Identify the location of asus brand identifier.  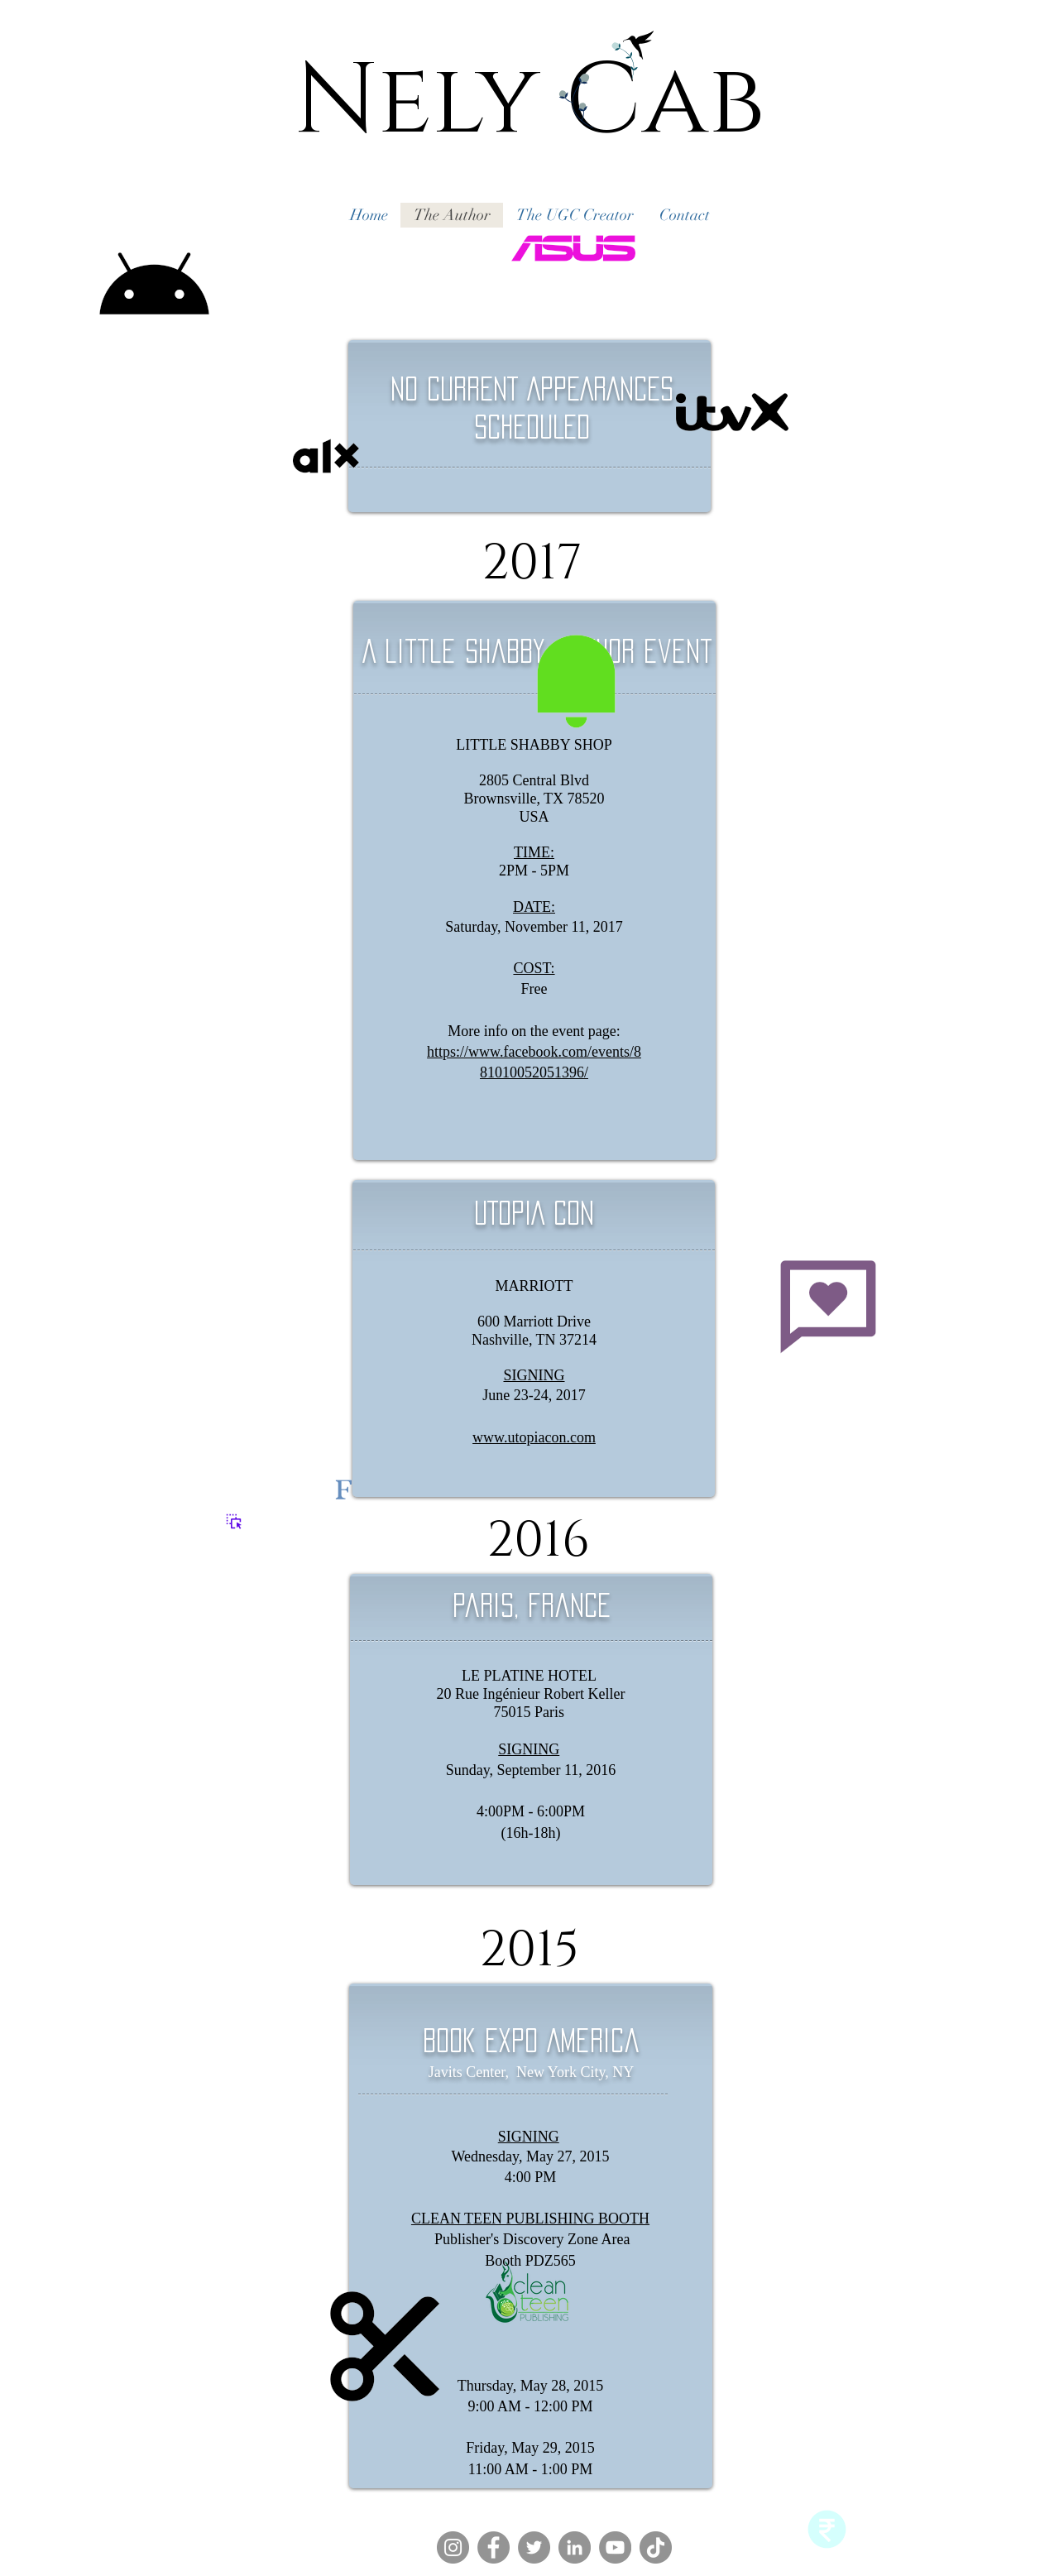
(573, 248).